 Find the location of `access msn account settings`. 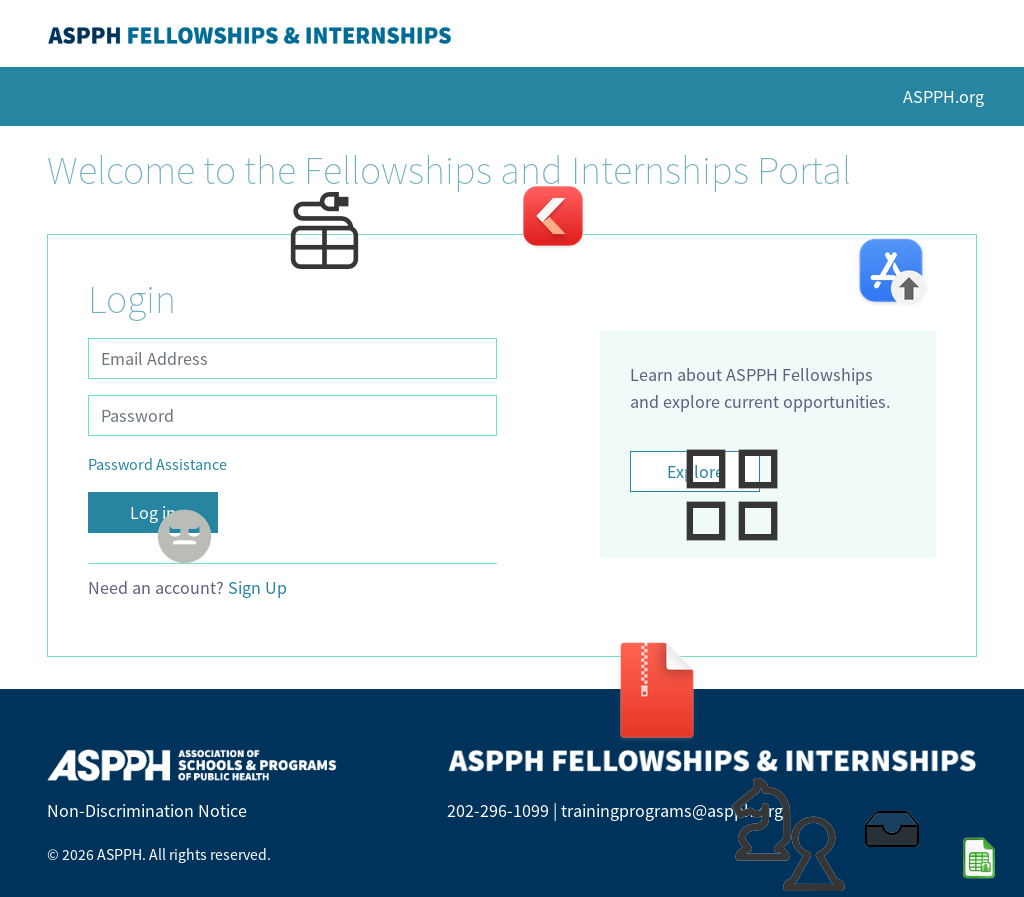

access msn account settings is located at coordinates (732, 495).